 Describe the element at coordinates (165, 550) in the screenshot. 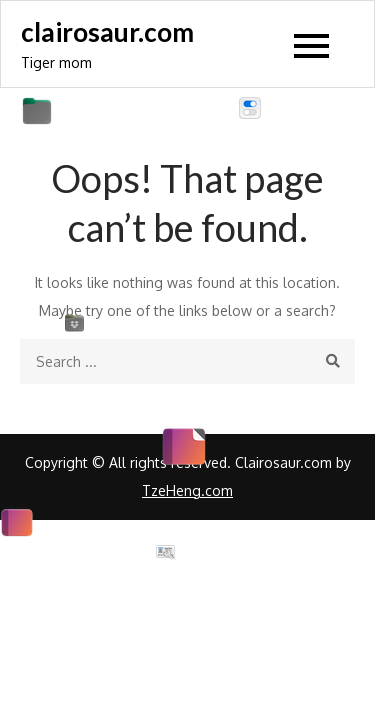

I see `access user account settings` at that location.